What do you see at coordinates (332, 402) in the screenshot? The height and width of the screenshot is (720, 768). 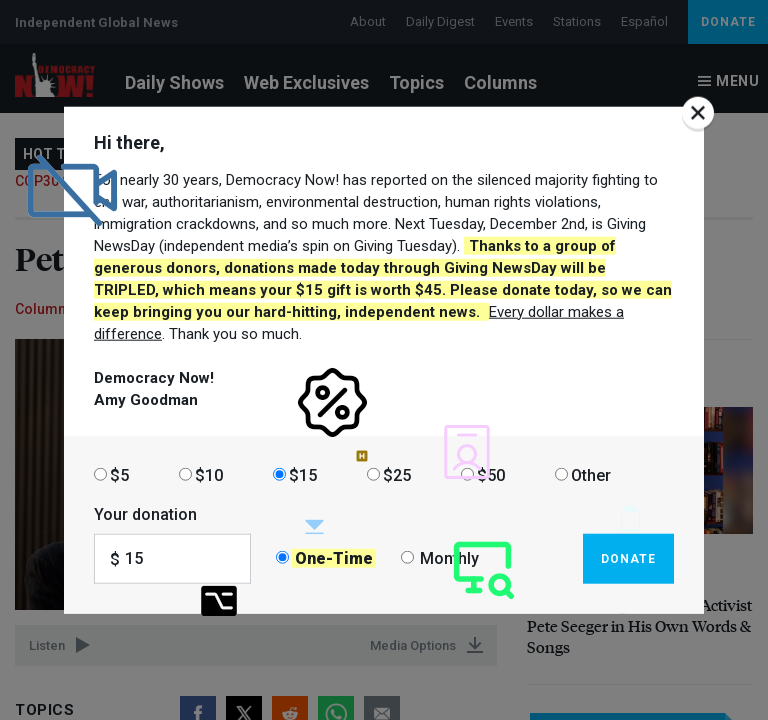 I see `view available discounts or promotions` at bounding box center [332, 402].